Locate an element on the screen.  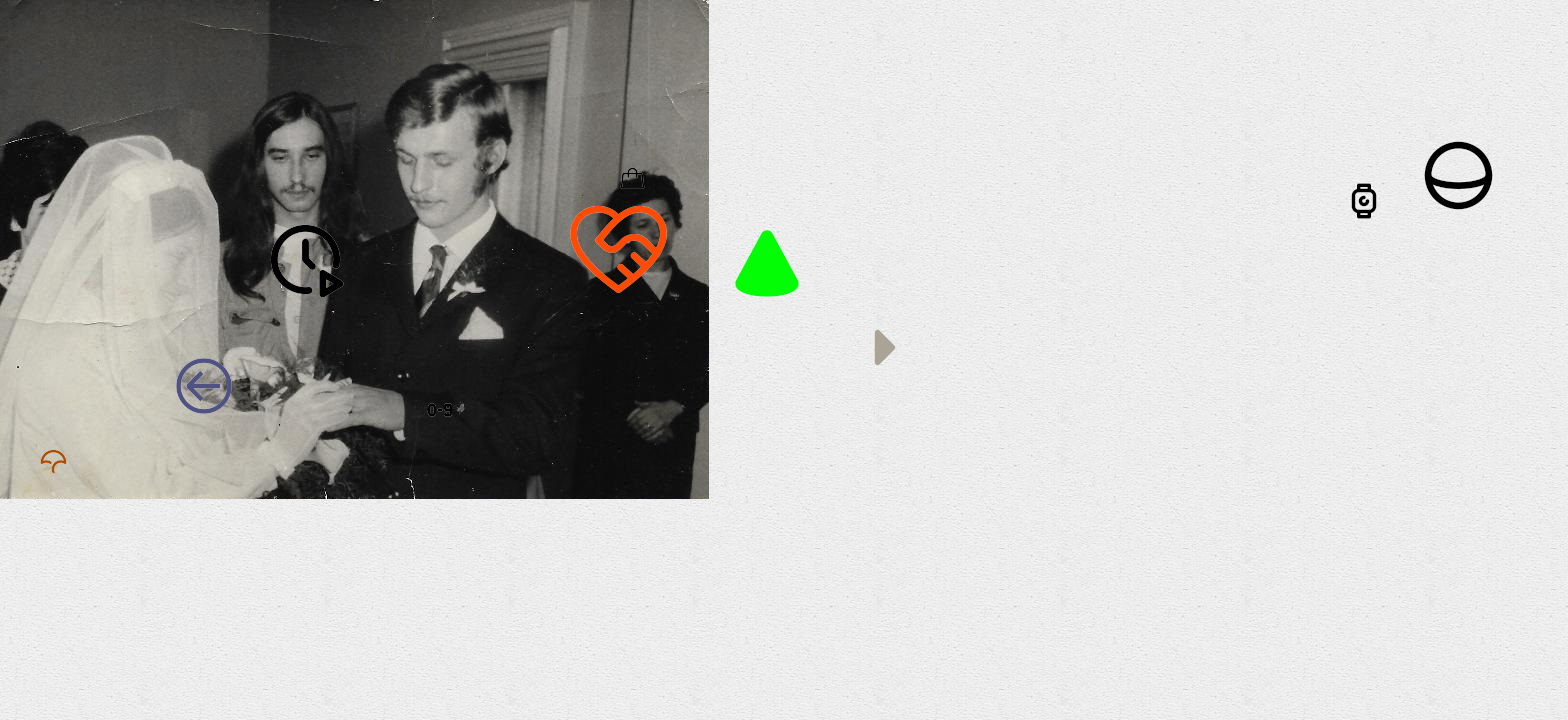
view your shopping bag is located at coordinates (632, 179).